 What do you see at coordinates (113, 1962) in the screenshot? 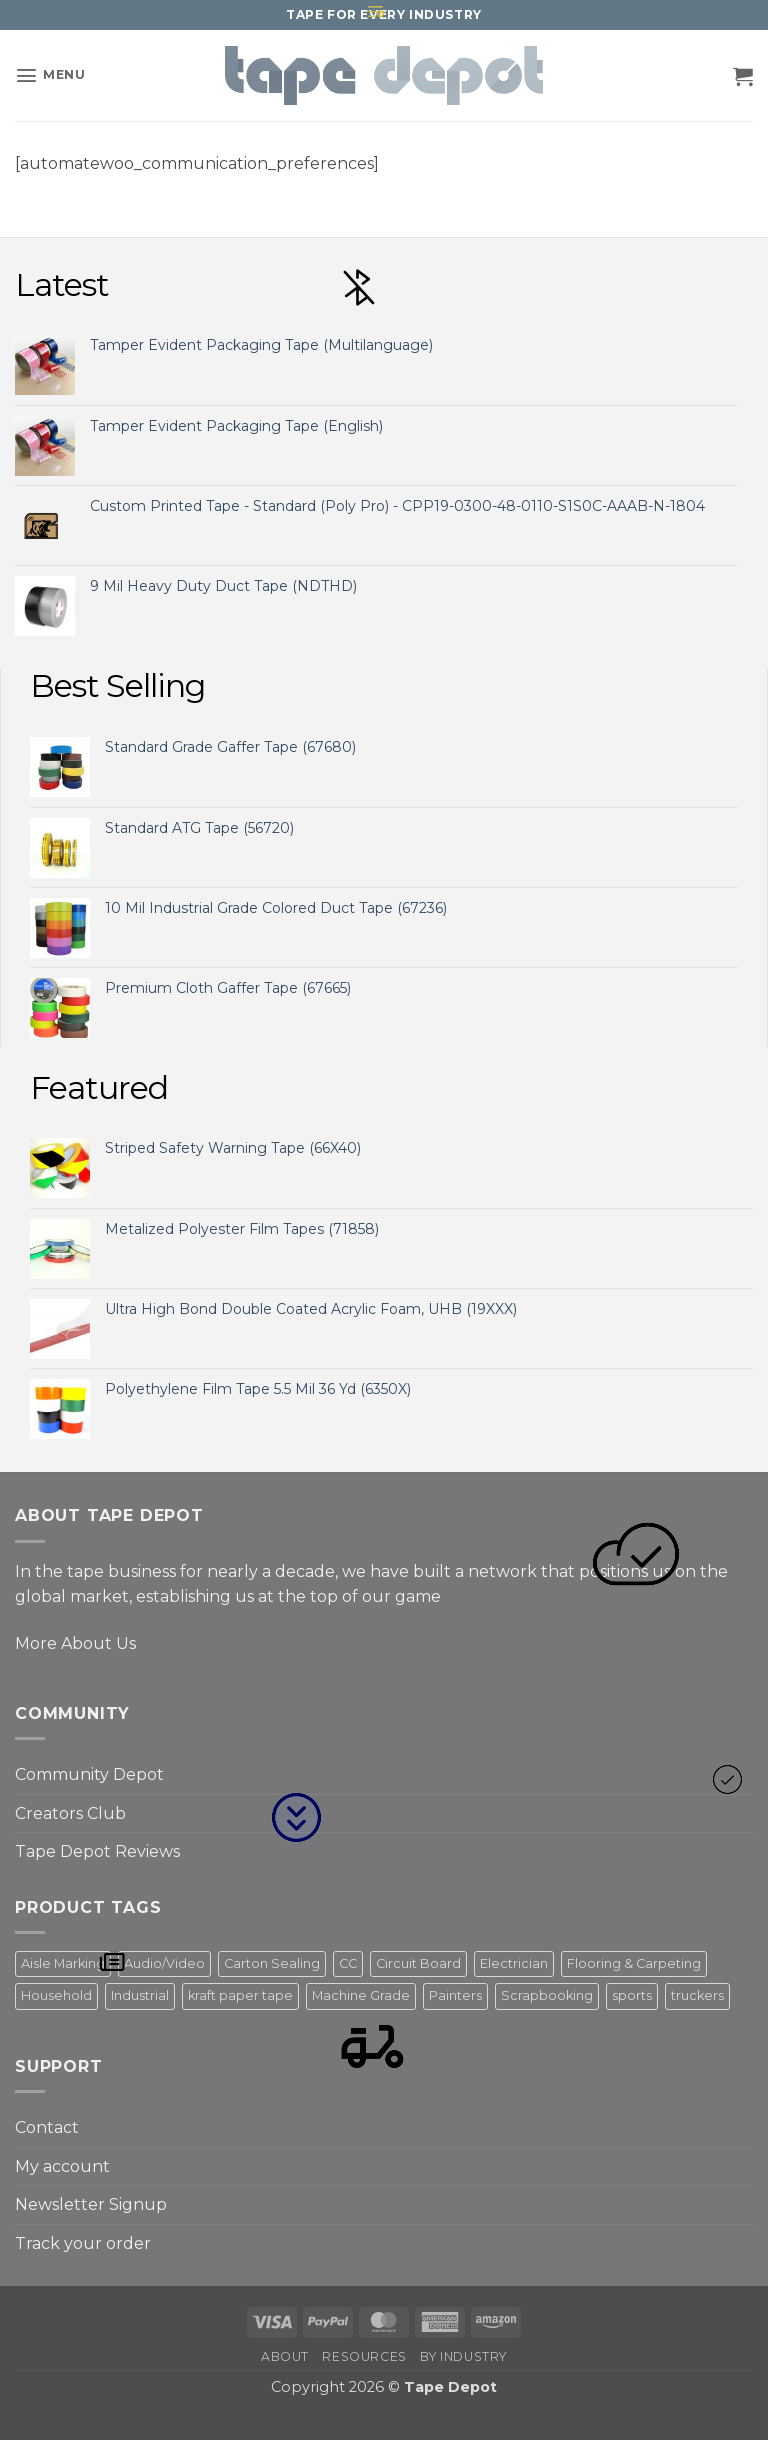
I see `view news articles` at bounding box center [113, 1962].